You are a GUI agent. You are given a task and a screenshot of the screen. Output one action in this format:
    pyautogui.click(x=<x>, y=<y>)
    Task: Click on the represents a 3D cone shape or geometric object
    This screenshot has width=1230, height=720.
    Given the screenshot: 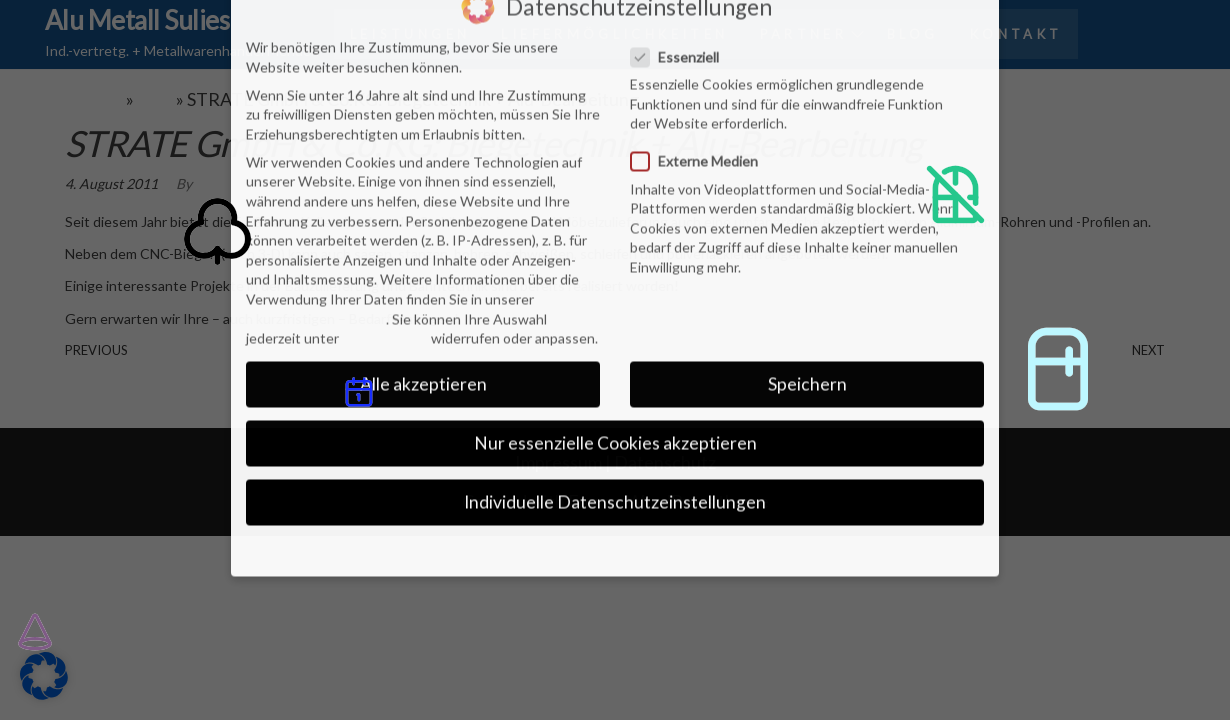 What is the action you would take?
    pyautogui.click(x=35, y=632)
    